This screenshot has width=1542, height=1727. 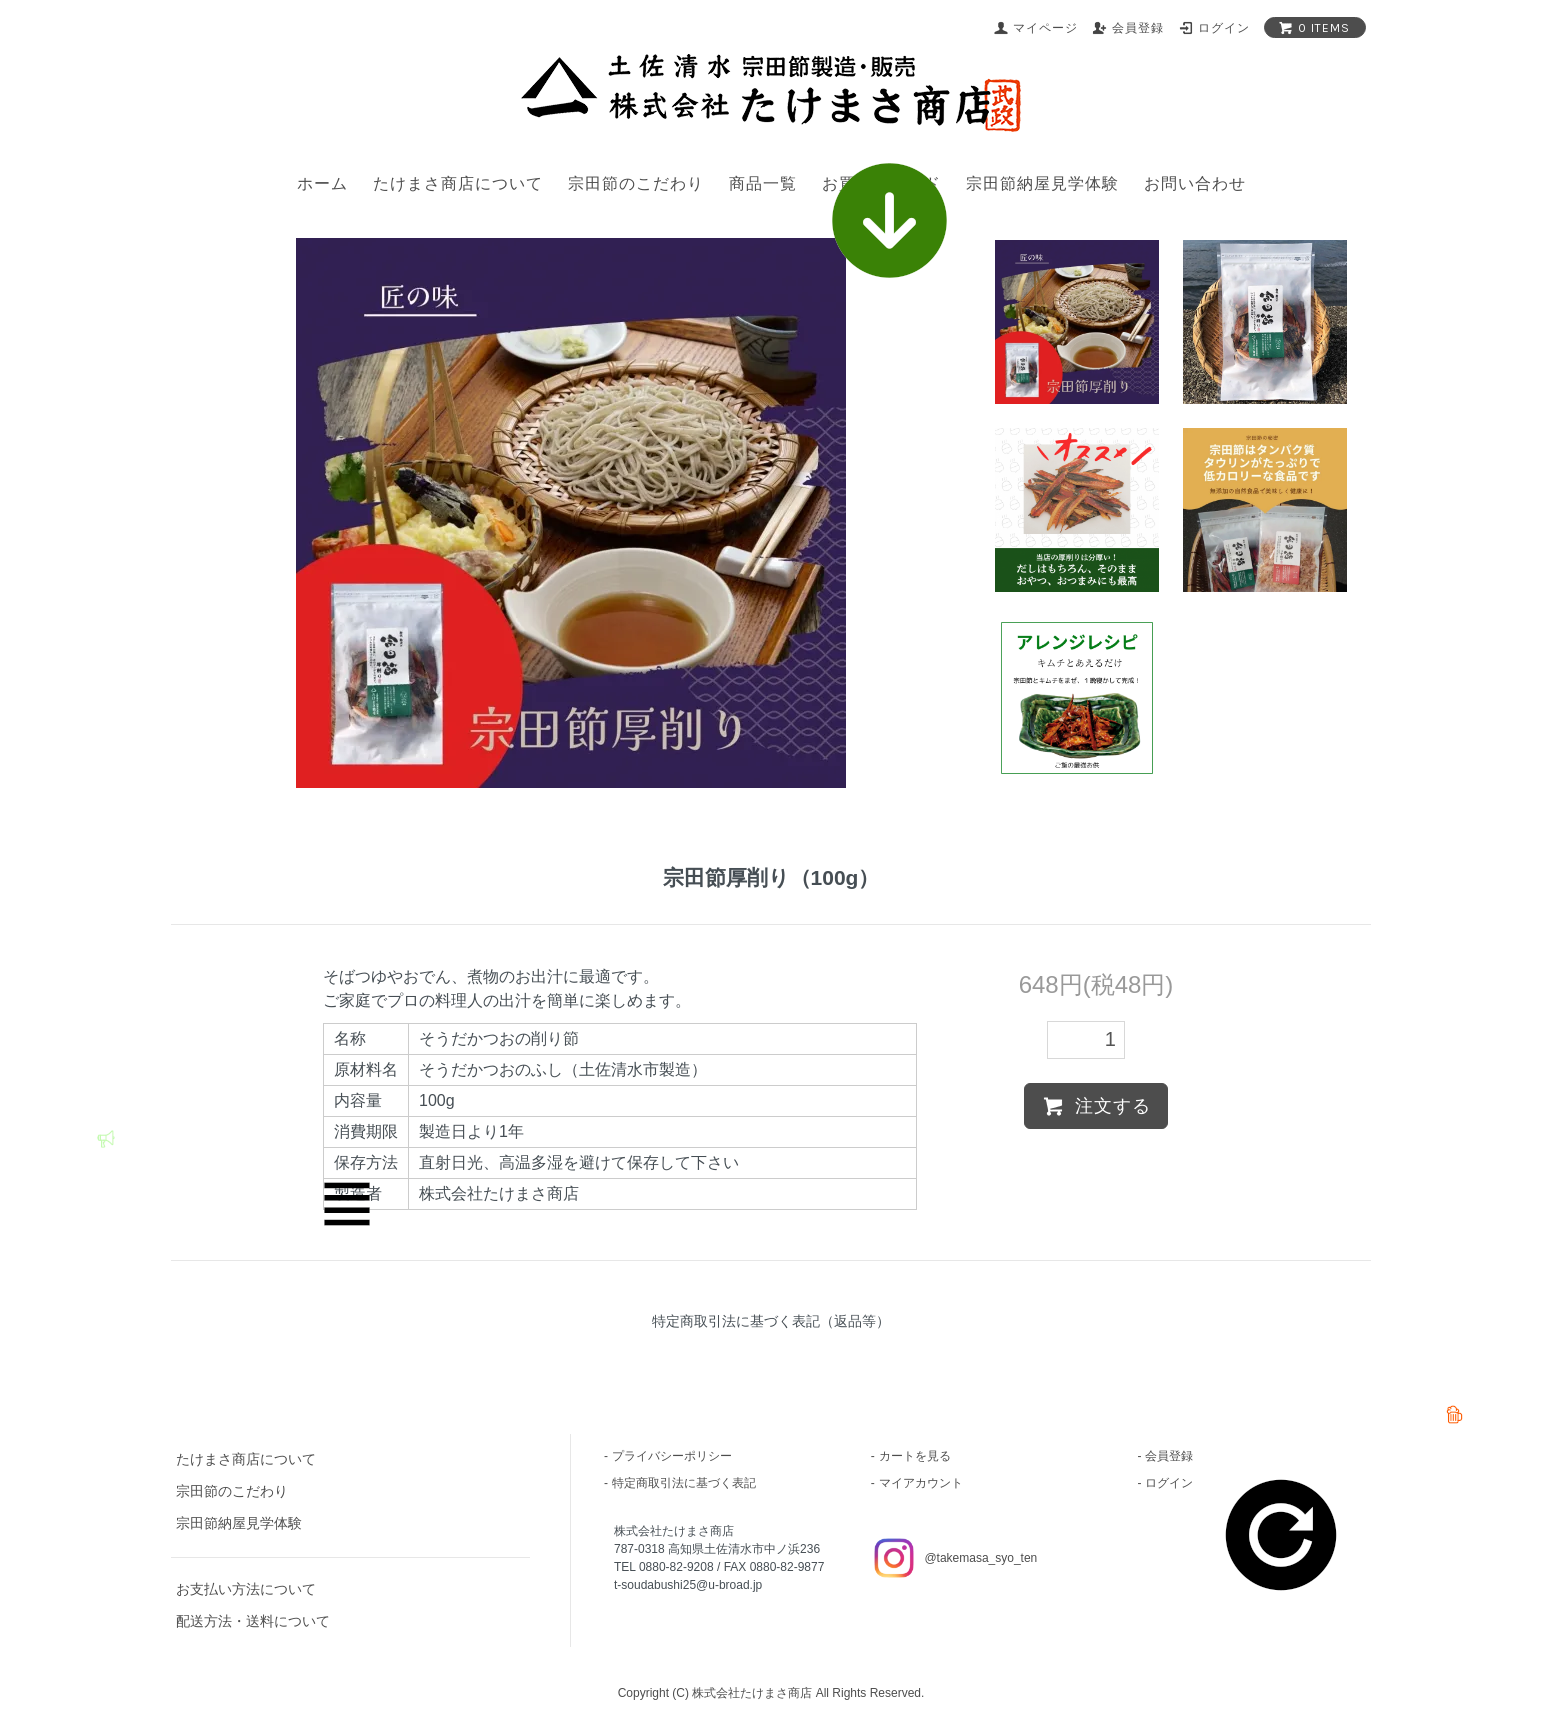 I want to click on browse nearby bars or breweries, so click(x=1454, y=1414).